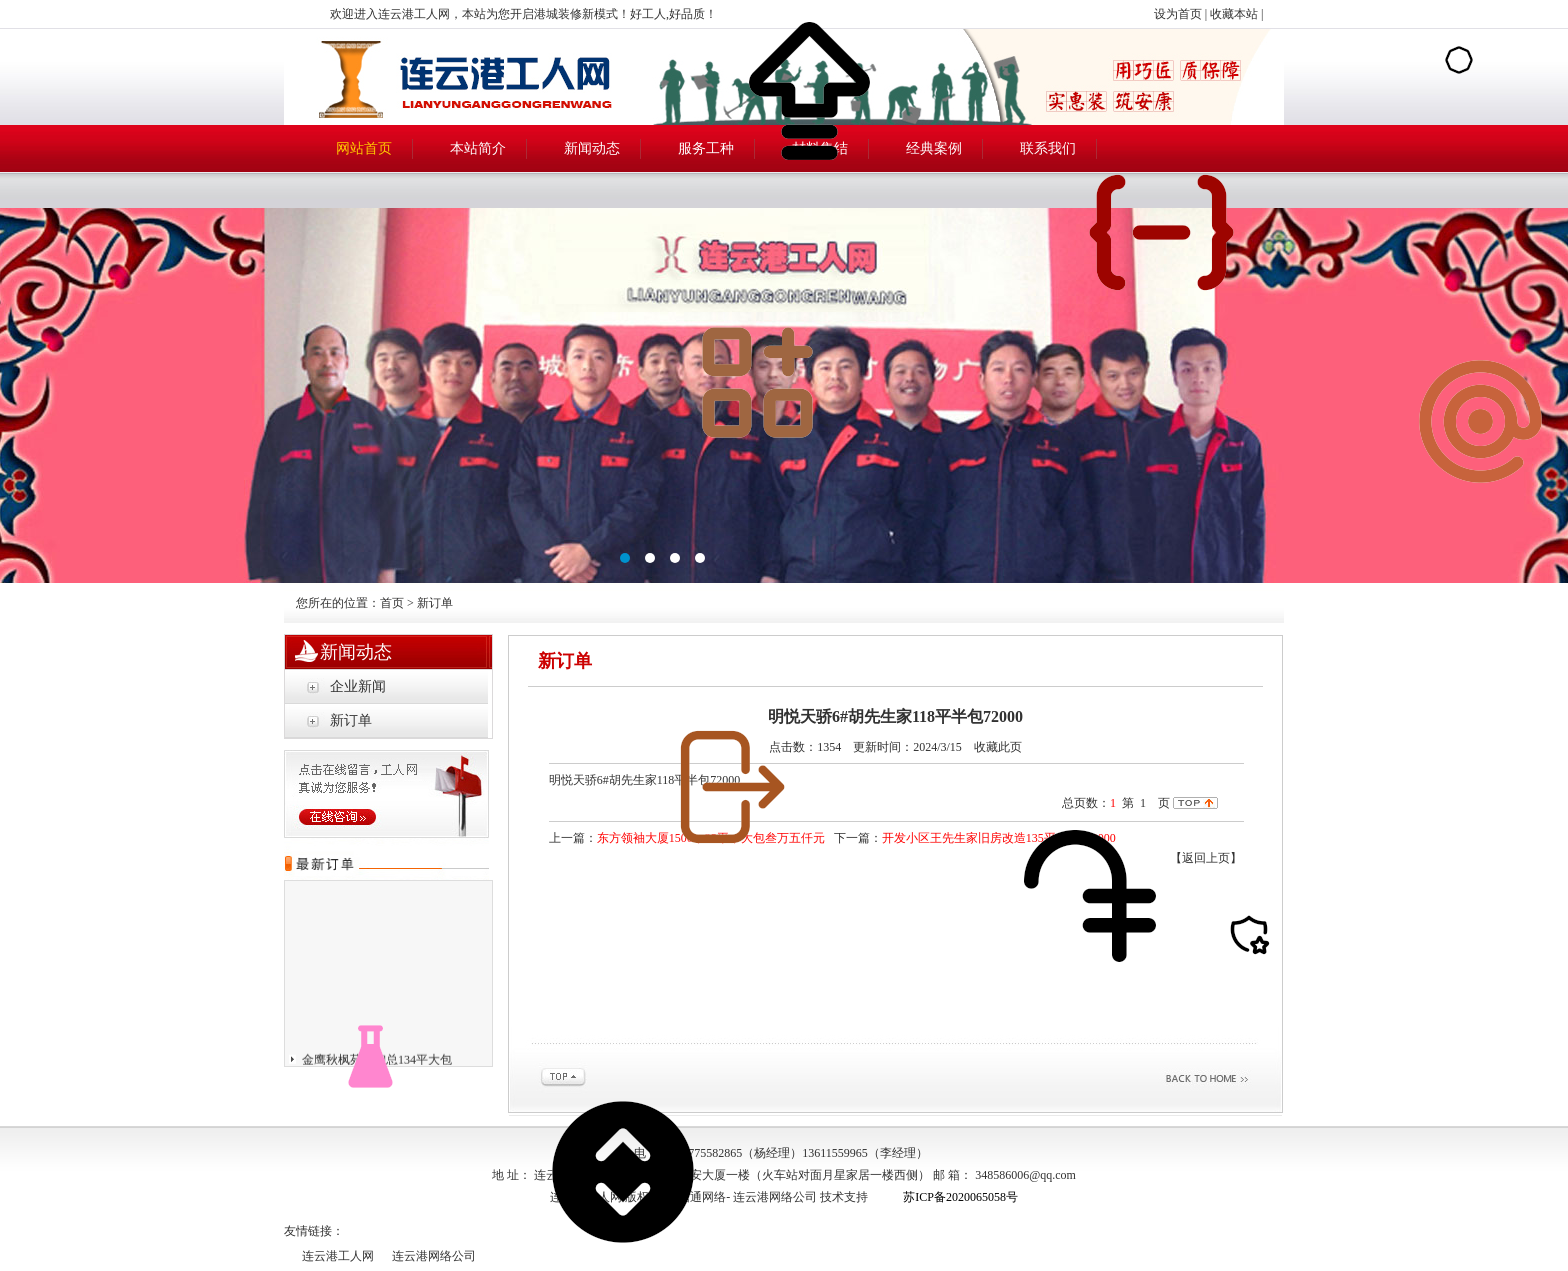 The image size is (1568, 1271). I want to click on log out of your account, so click(724, 787).